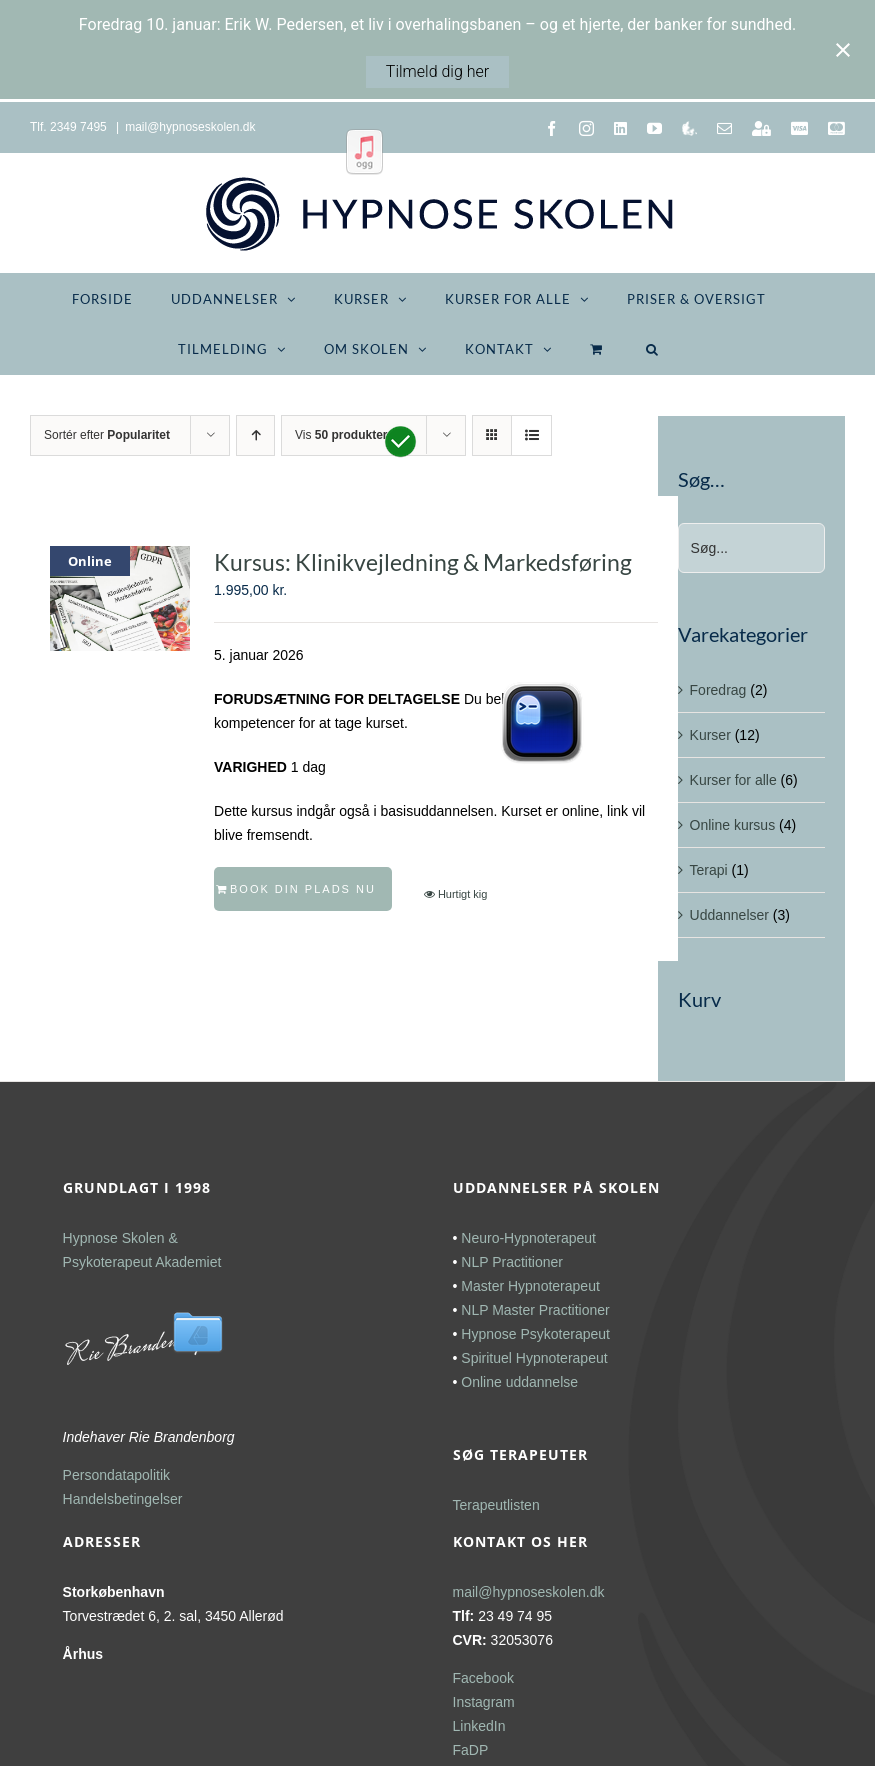 This screenshot has height=1766, width=875. What do you see at coordinates (198, 1332) in the screenshot?
I see `open Affinity Designer project files folder` at bounding box center [198, 1332].